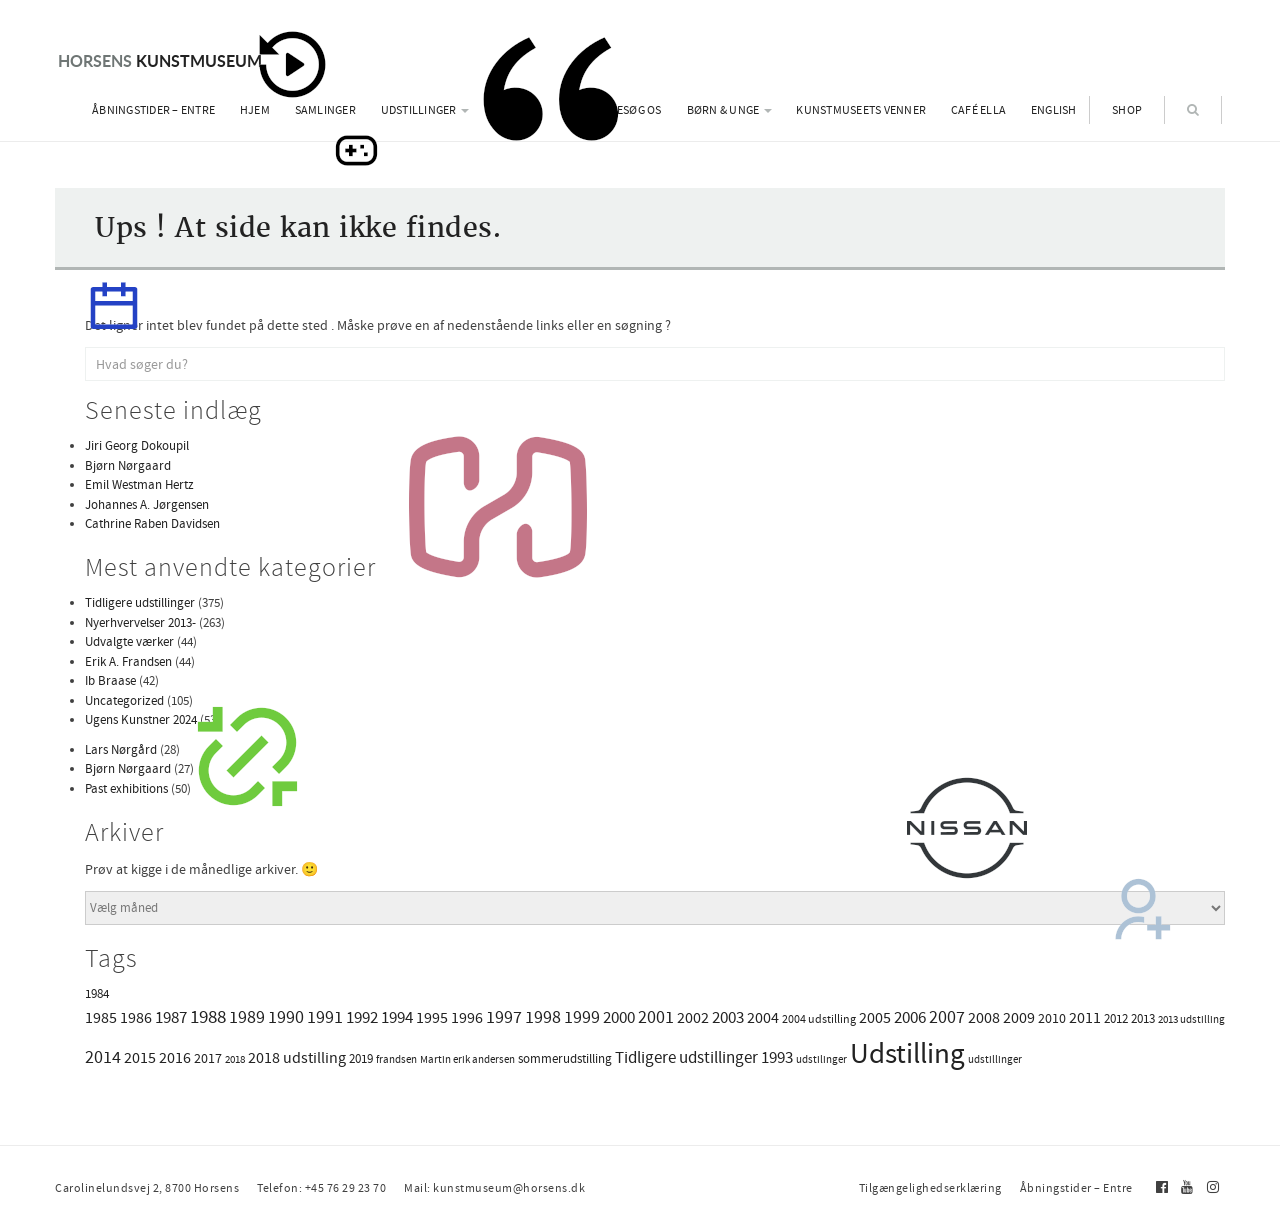 The height and width of the screenshot is (1223, 1280). Describe the element at coordinates (551, 91) in the screenshot. I see `insert a block quote` at that location.